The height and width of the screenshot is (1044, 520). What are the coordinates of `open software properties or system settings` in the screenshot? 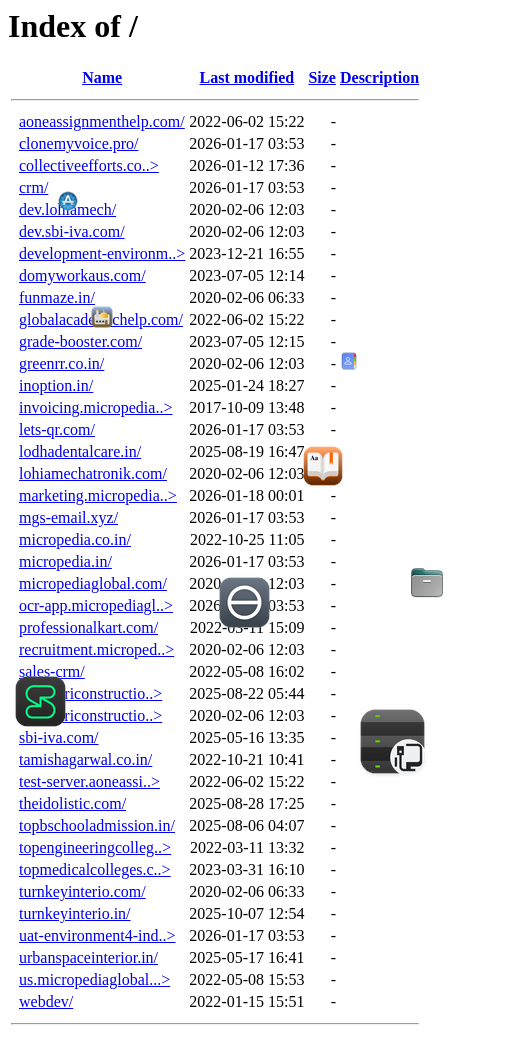 It's located at (68, 201).